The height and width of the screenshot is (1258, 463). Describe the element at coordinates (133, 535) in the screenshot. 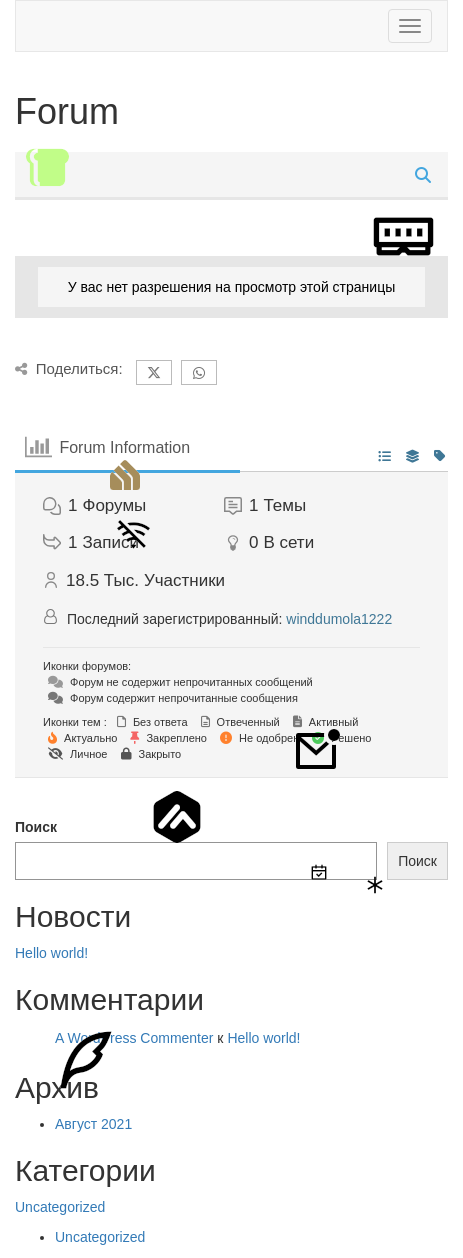

I see `indicates no wifi connection available` at that location.